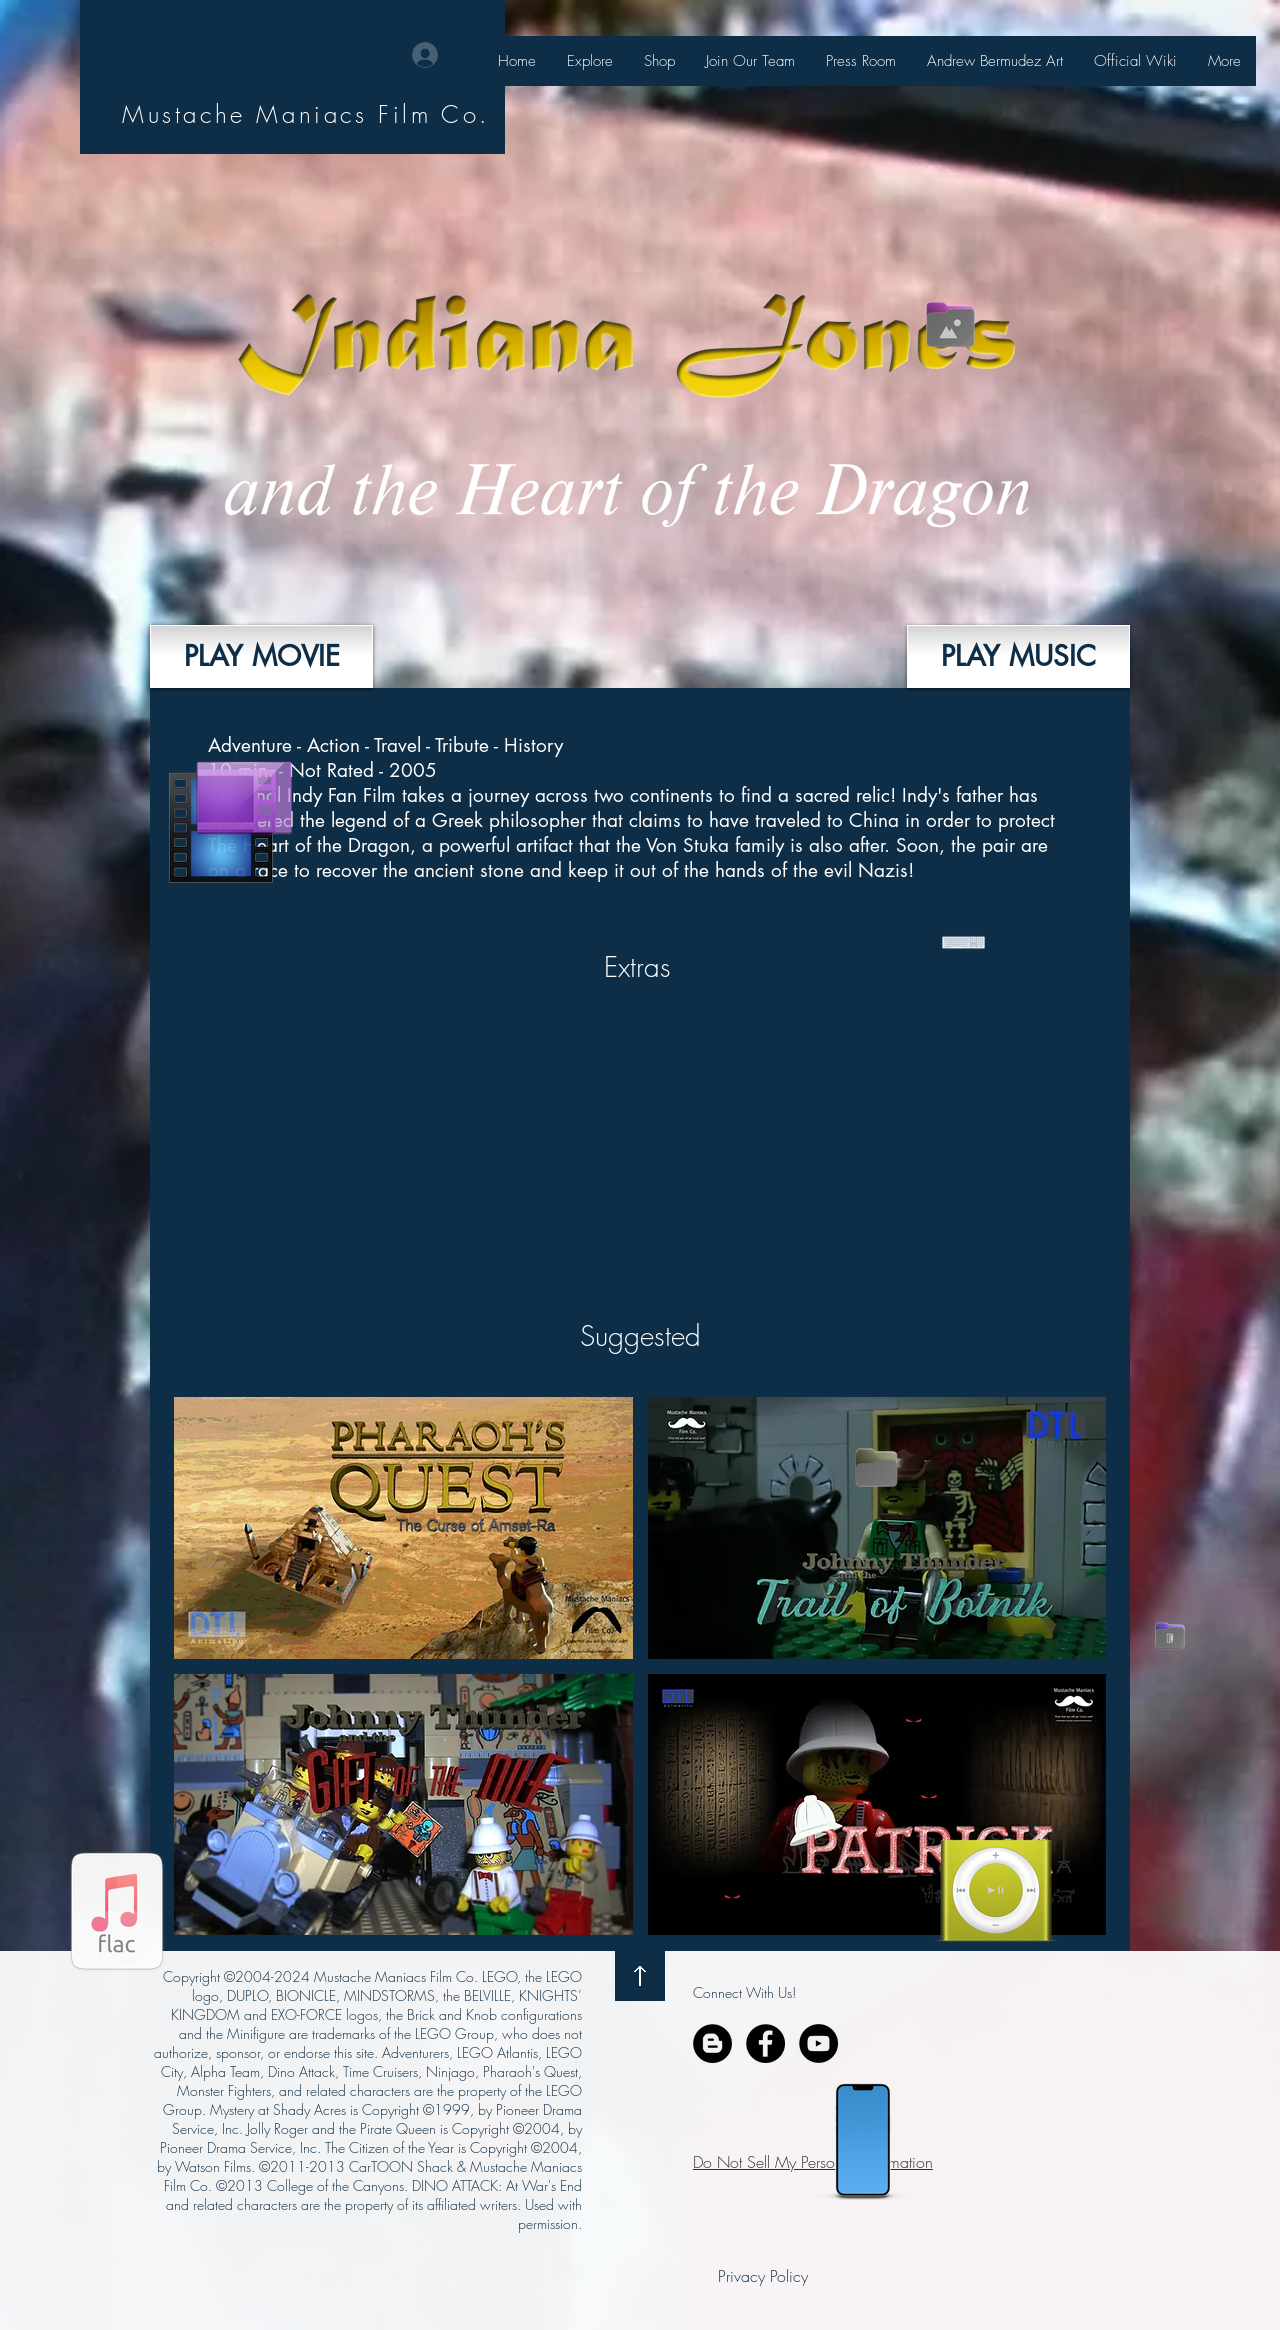 The height and width of the screenshot is (2330, 1280). Describe the element at coordinates (996, 1890) in the screenshot. I see `iPod shuffle device connected` at that location.